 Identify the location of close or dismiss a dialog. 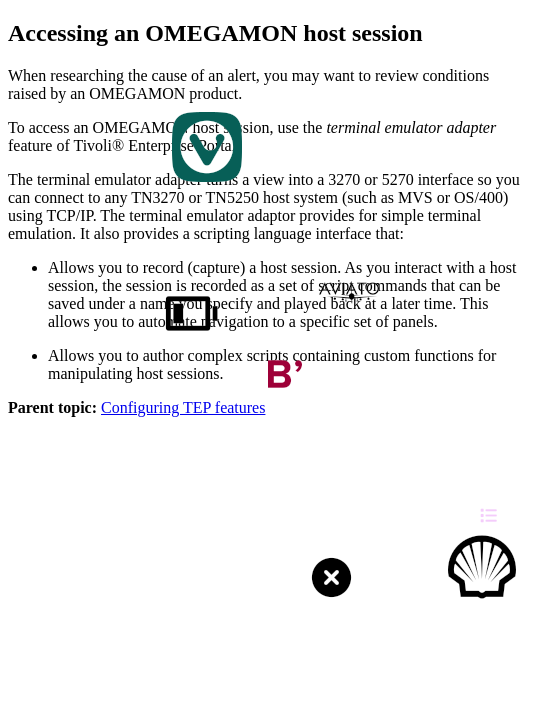
(331, 577).